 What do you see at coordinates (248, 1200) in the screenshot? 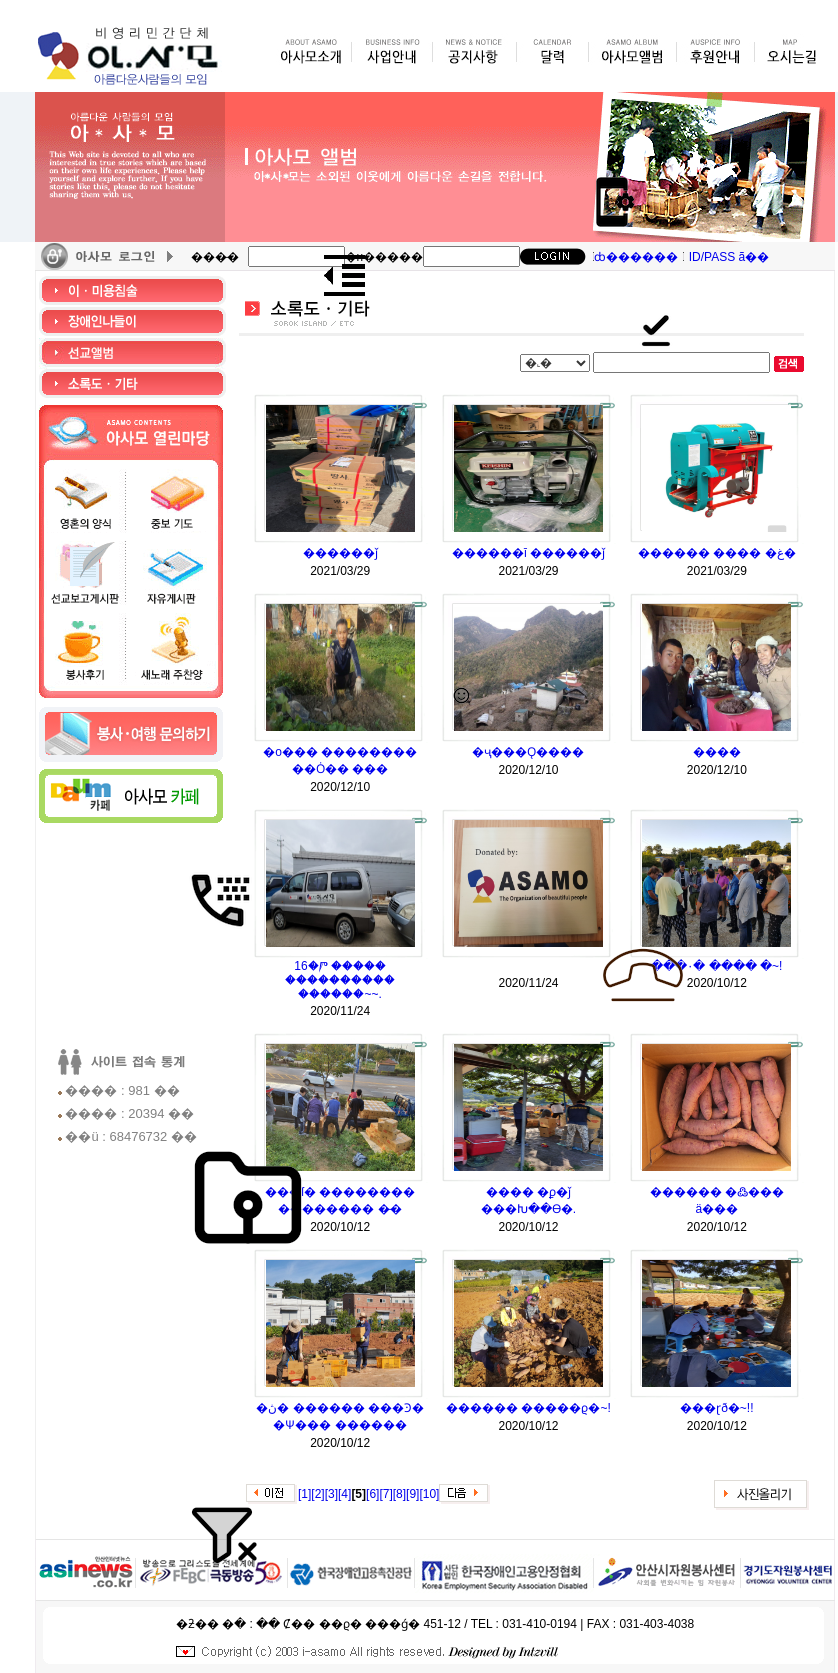
I see `navigate to root directory` at bounding box center [248, 1200].